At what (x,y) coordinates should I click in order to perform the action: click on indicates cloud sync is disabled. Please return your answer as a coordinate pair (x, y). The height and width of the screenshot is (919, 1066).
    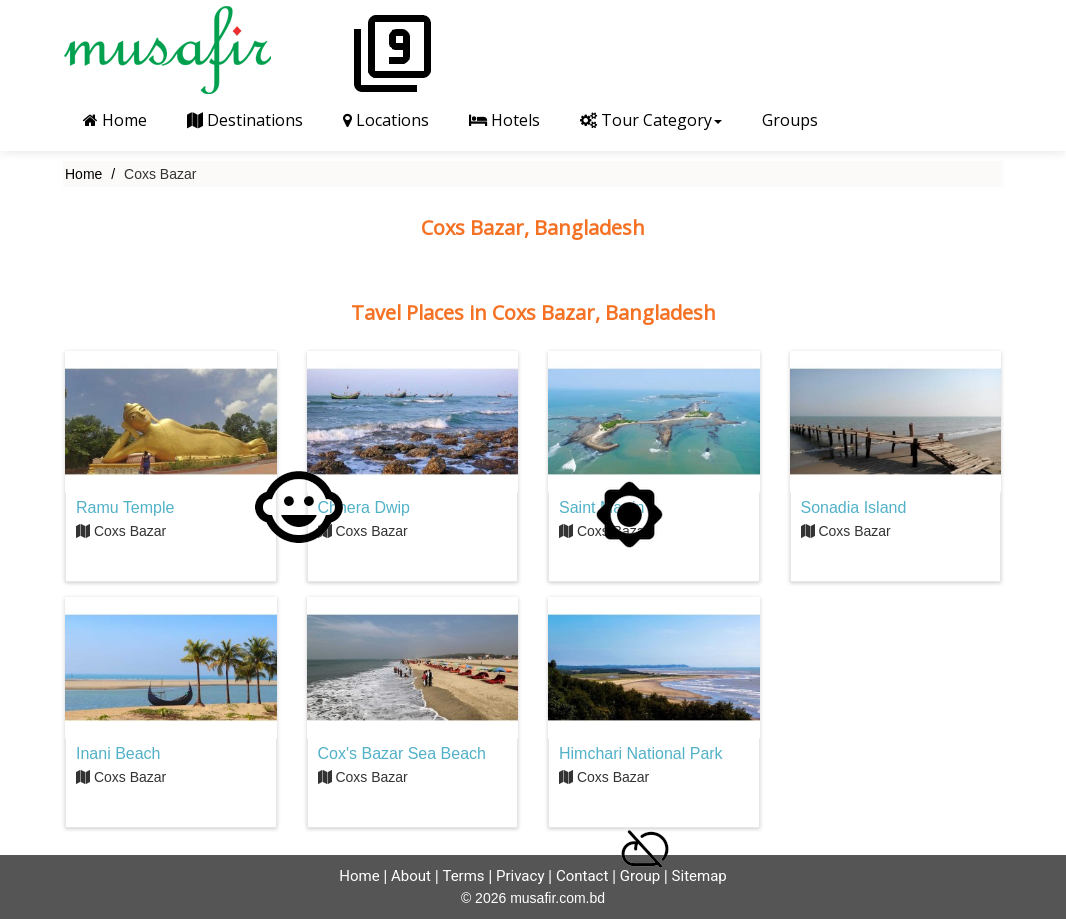
    Looking at the image, I should click on (645, 849).